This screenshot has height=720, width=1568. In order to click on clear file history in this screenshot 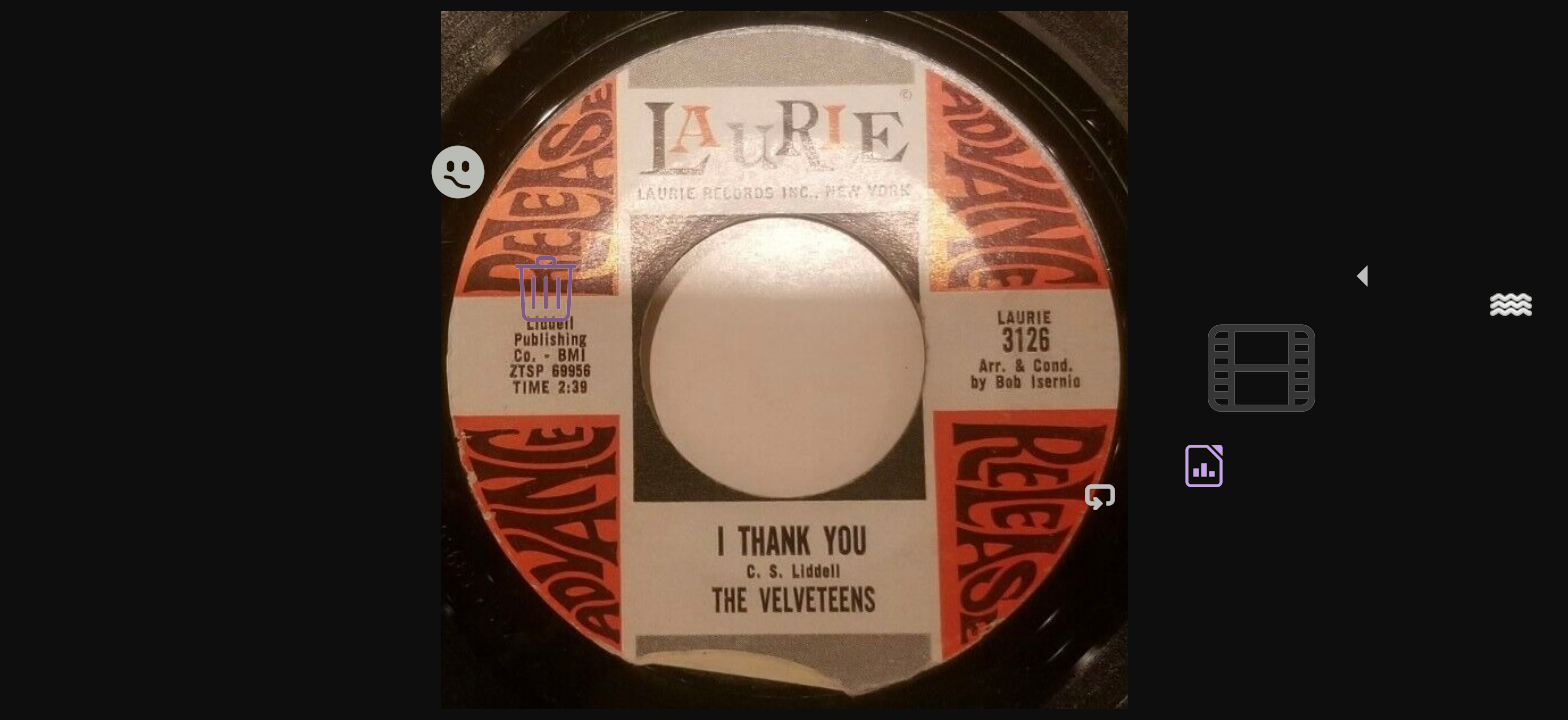, I will do `click(548, 289)`.